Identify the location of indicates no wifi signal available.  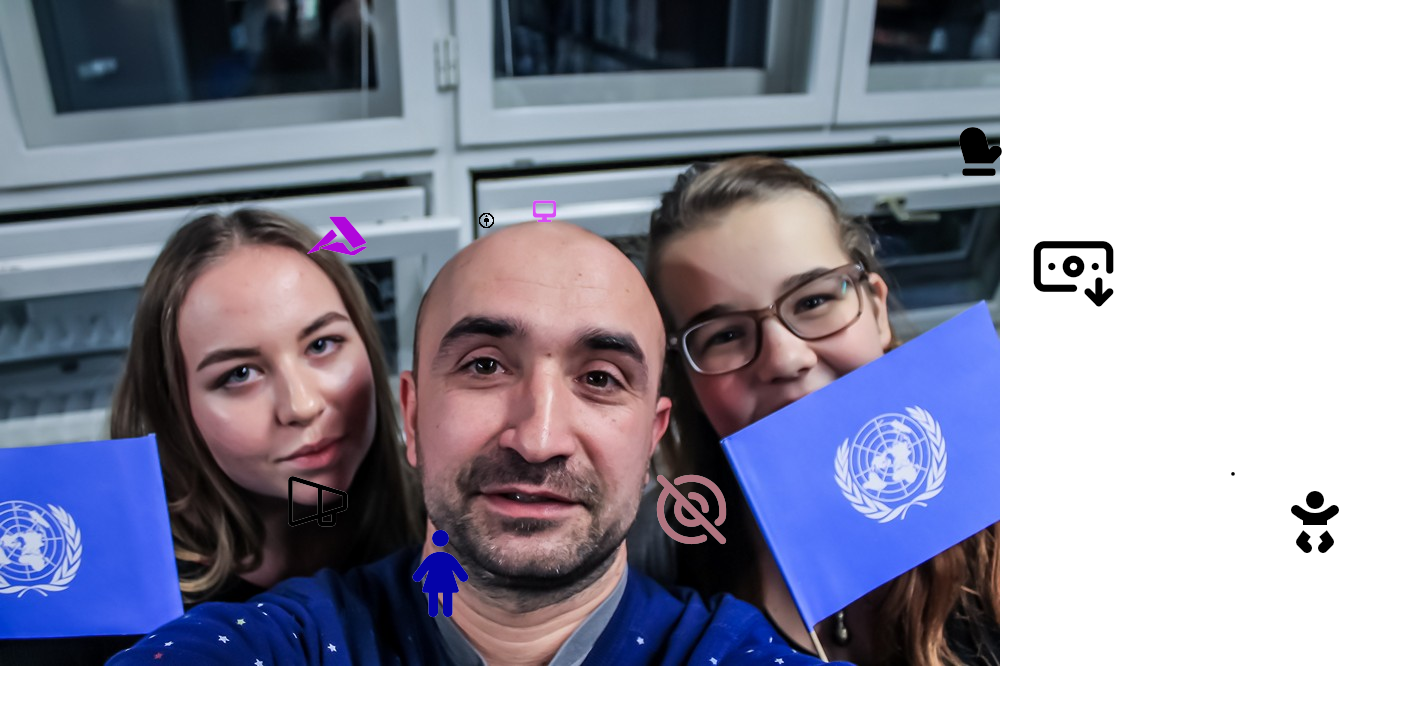
(1233, 465).